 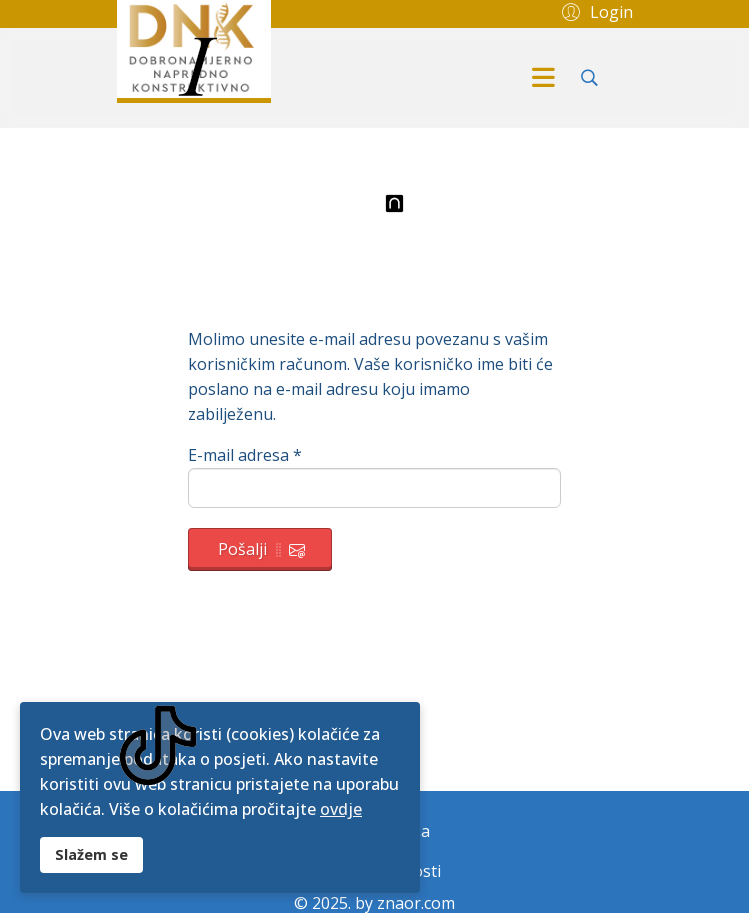 What do you see at coordinates (158, 747) in the screenshot?
I see `open TikTok app` at bounding box center [158, 747].